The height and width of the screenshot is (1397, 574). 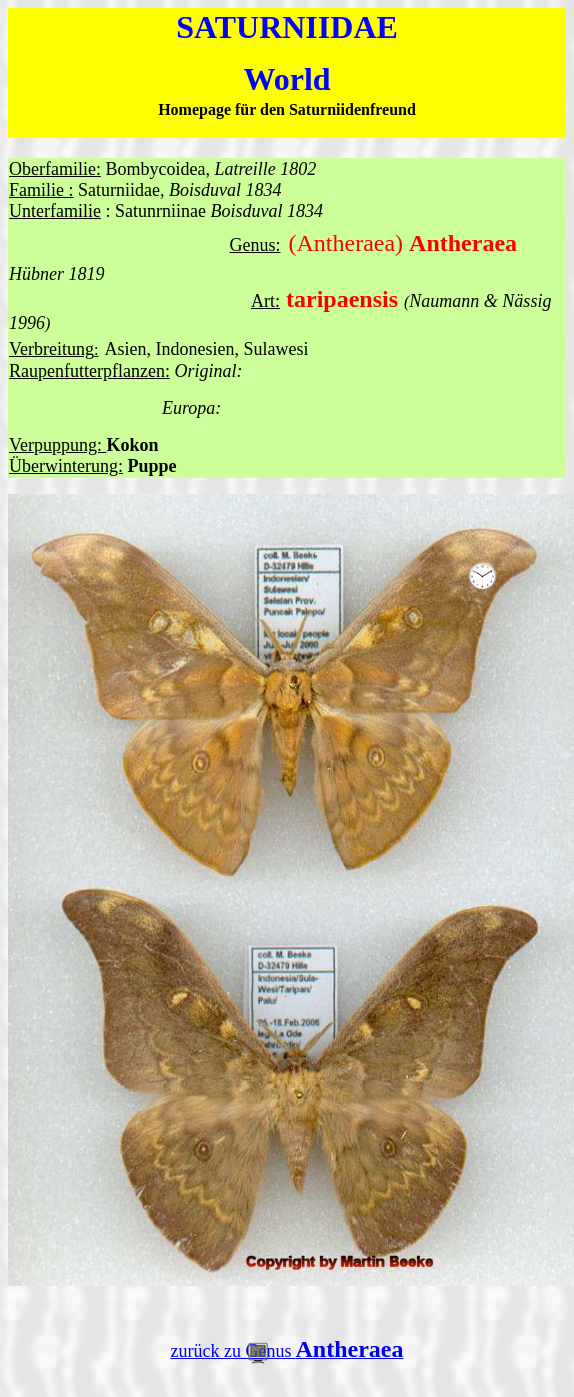 What do you see at coordinates (258, 1353) in the screenshot?
I see `access connected PC or windows computer` at bounding box center [258, 1353].